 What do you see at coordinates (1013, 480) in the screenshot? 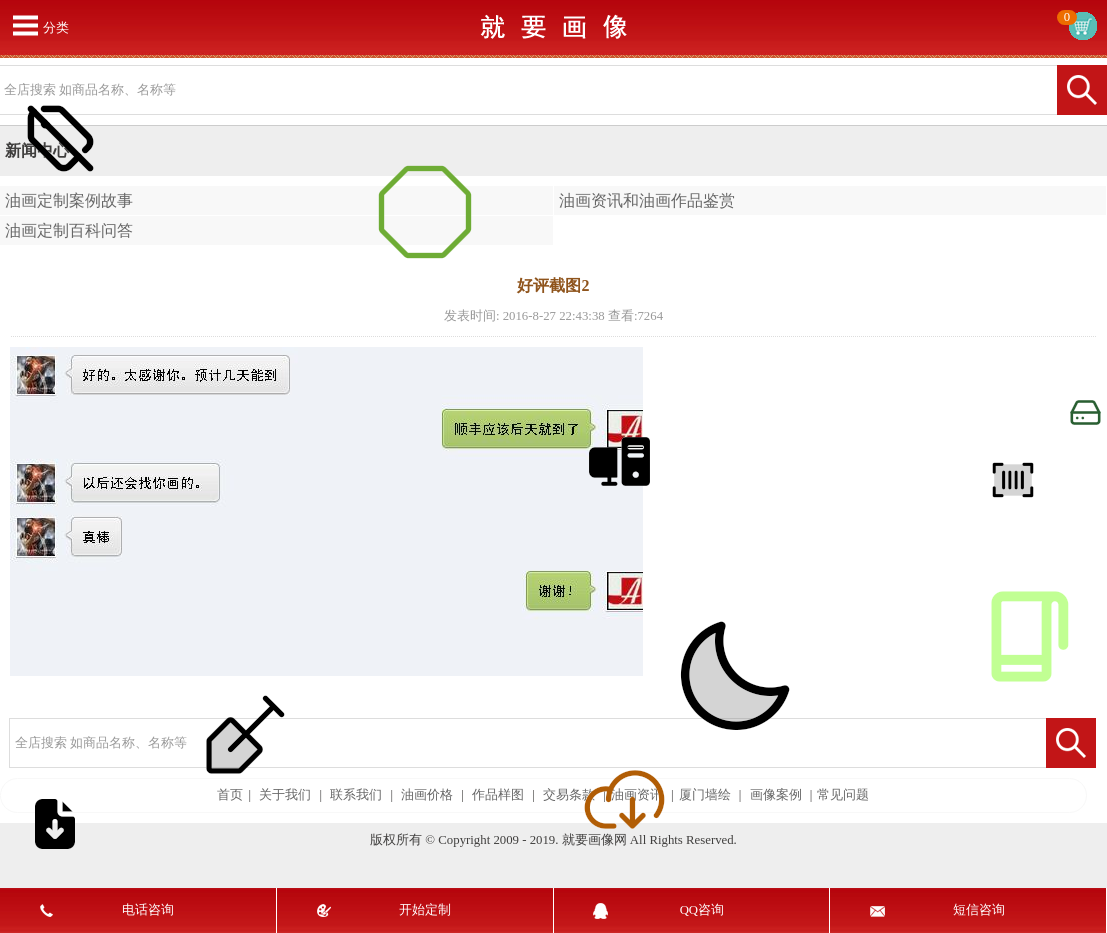
I see `scan a barcode` at bounding box center [1013, 480].